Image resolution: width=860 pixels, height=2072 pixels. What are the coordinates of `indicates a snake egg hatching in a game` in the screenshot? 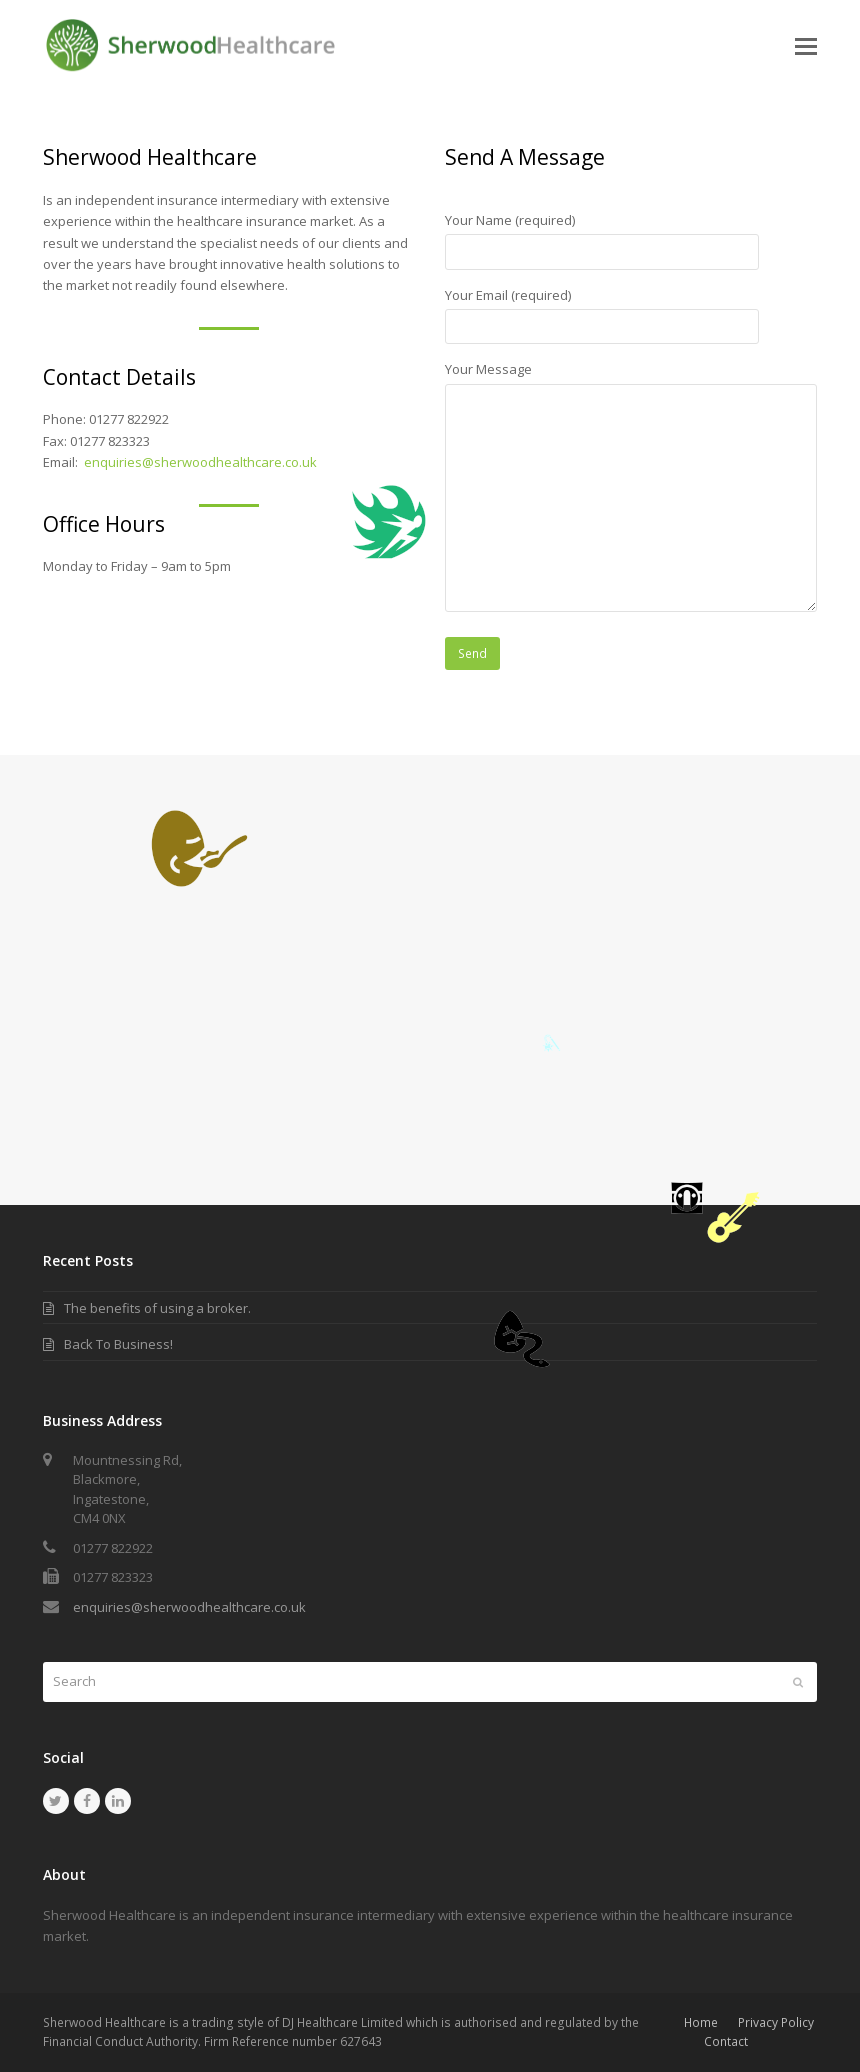 It's located at (522, 1339).